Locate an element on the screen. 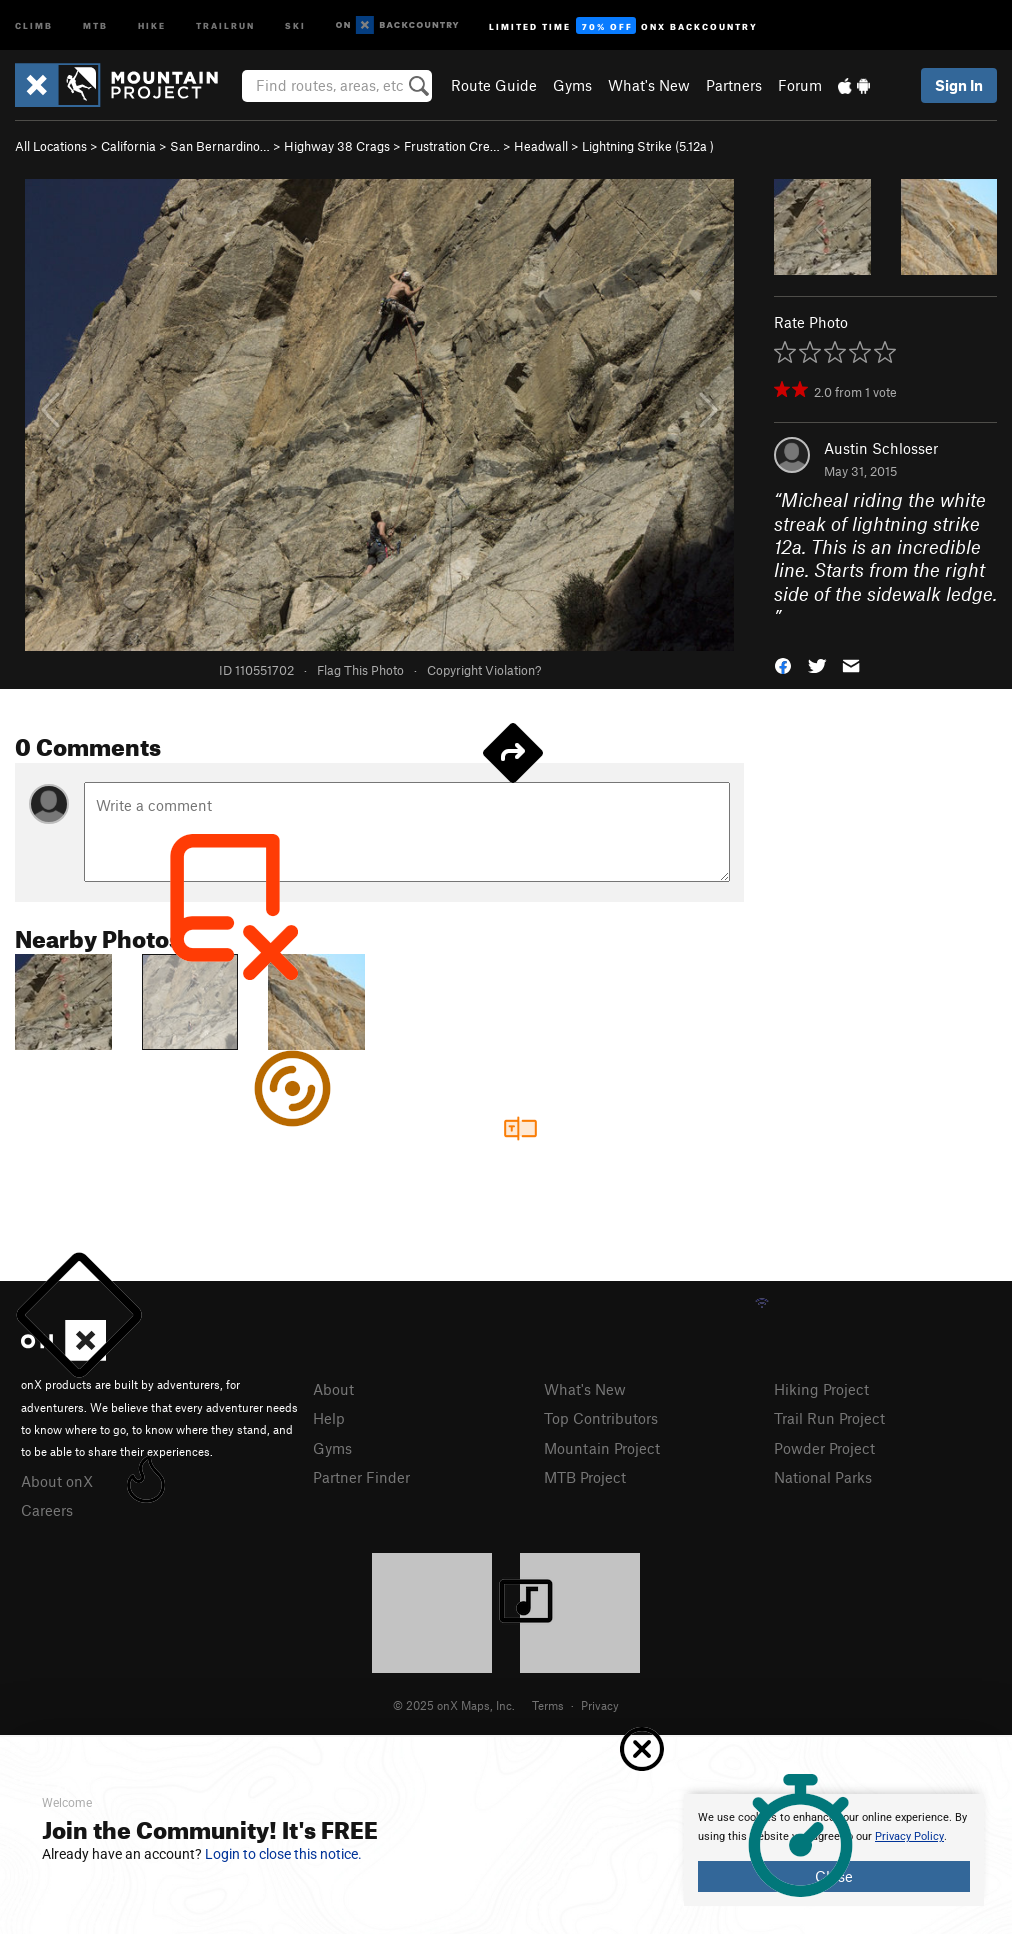 This screenshot has width=1012, height=1934. insert a text input field is located at coordinates (520, 1128).